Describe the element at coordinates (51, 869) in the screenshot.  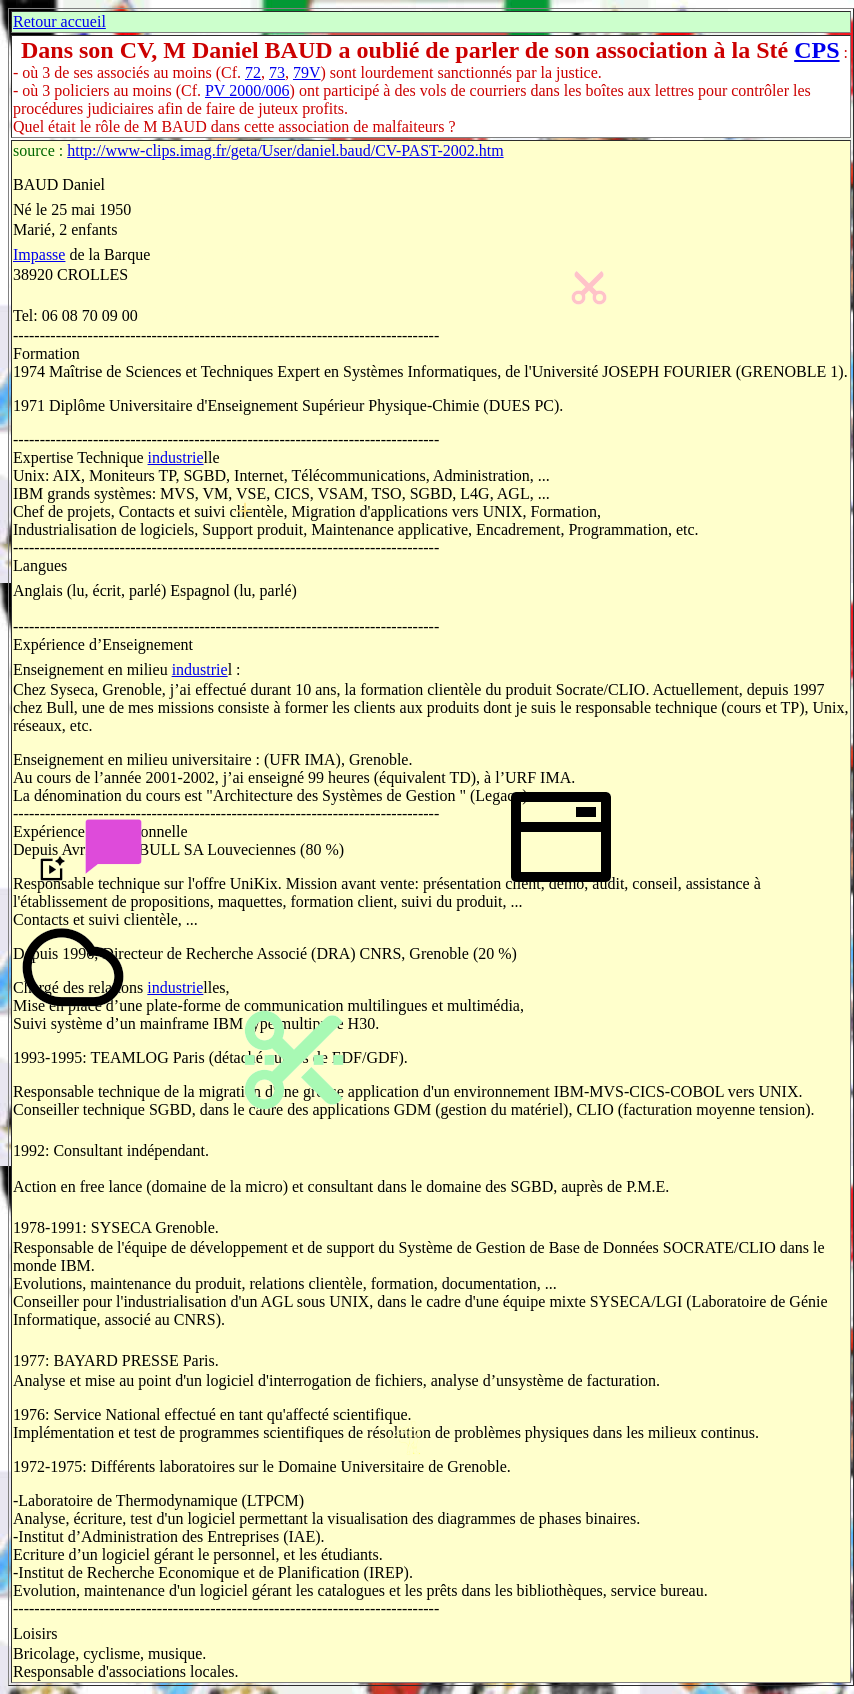
I see `access AI-powered video tools` at that location.